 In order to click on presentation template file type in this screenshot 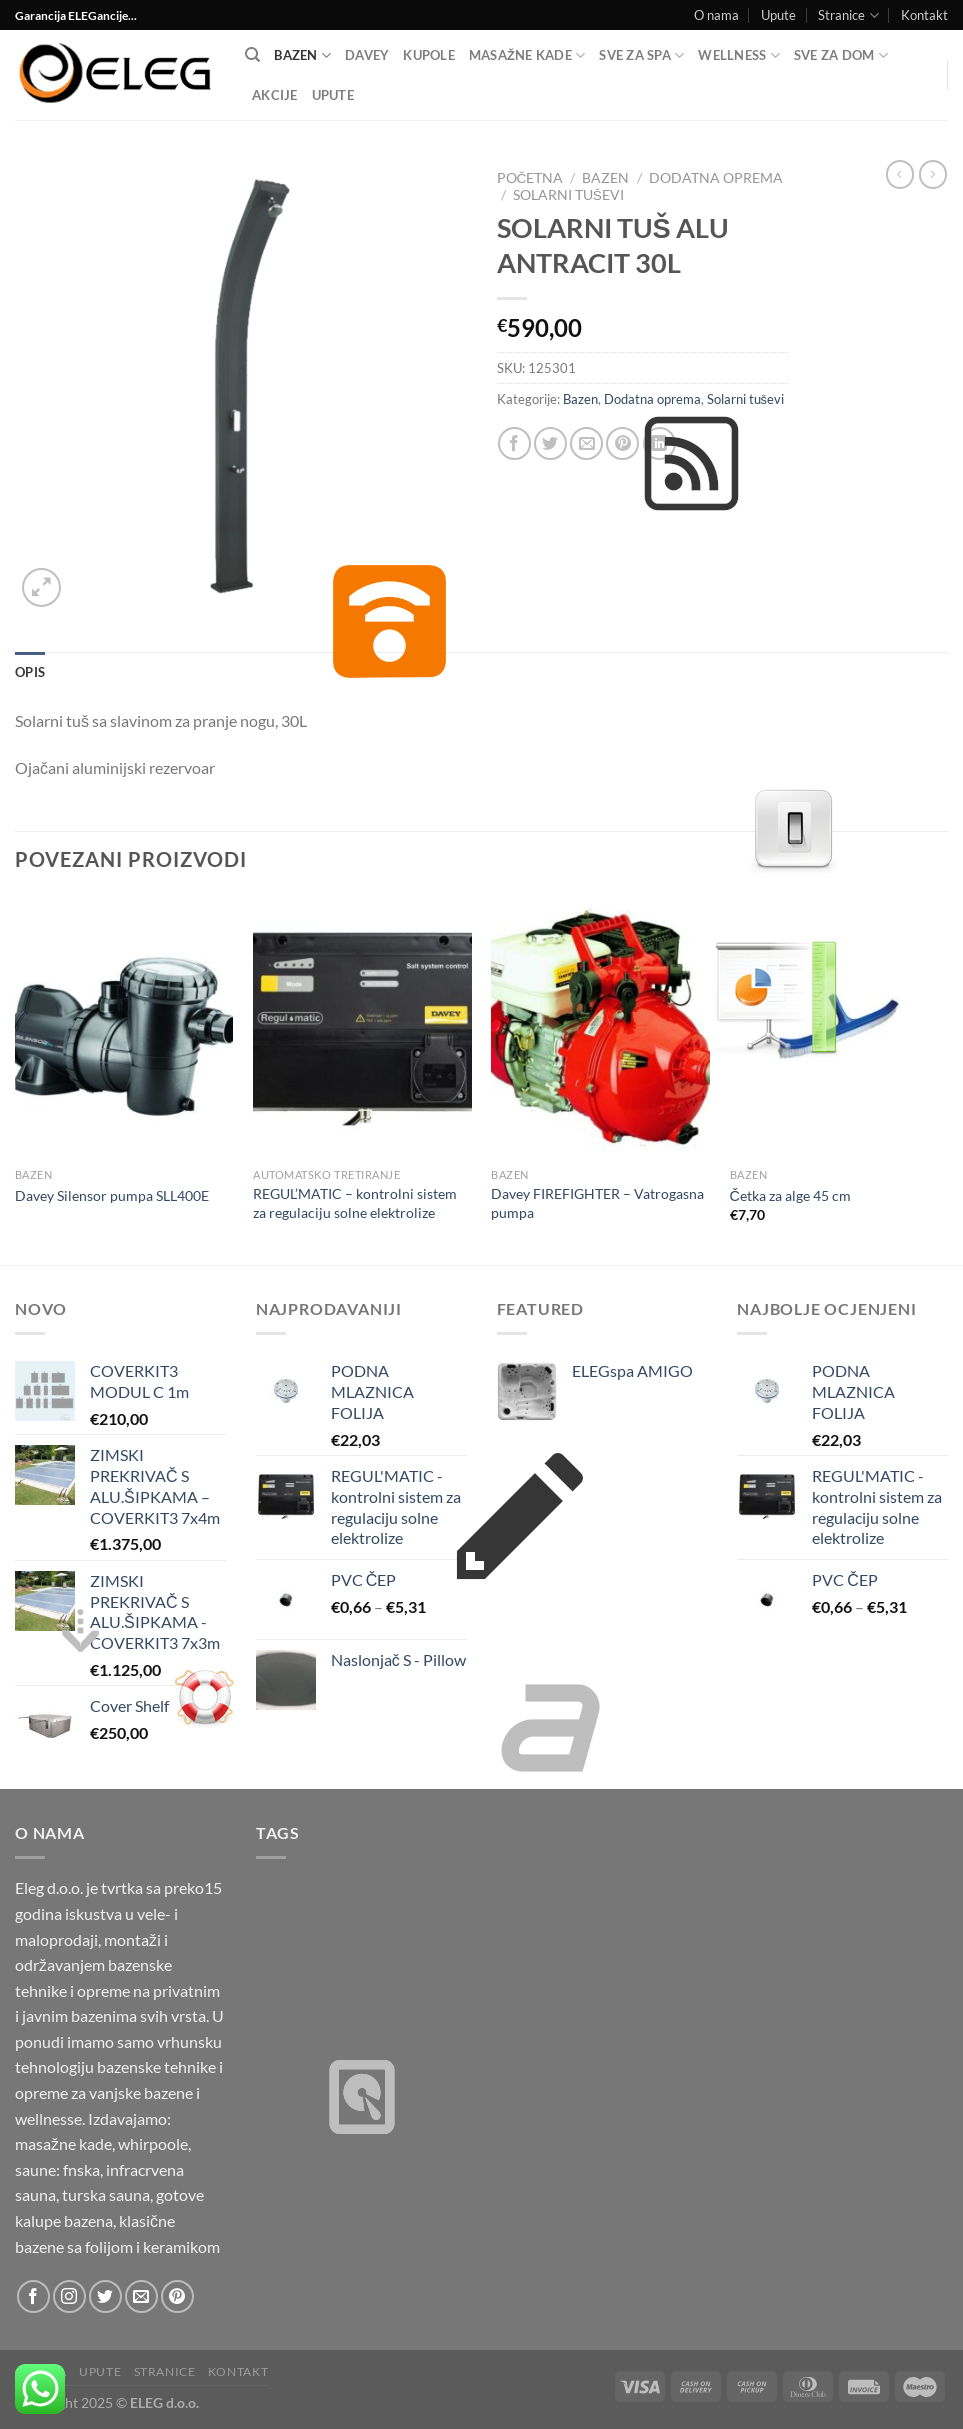, I will do `click(775, 994)`.